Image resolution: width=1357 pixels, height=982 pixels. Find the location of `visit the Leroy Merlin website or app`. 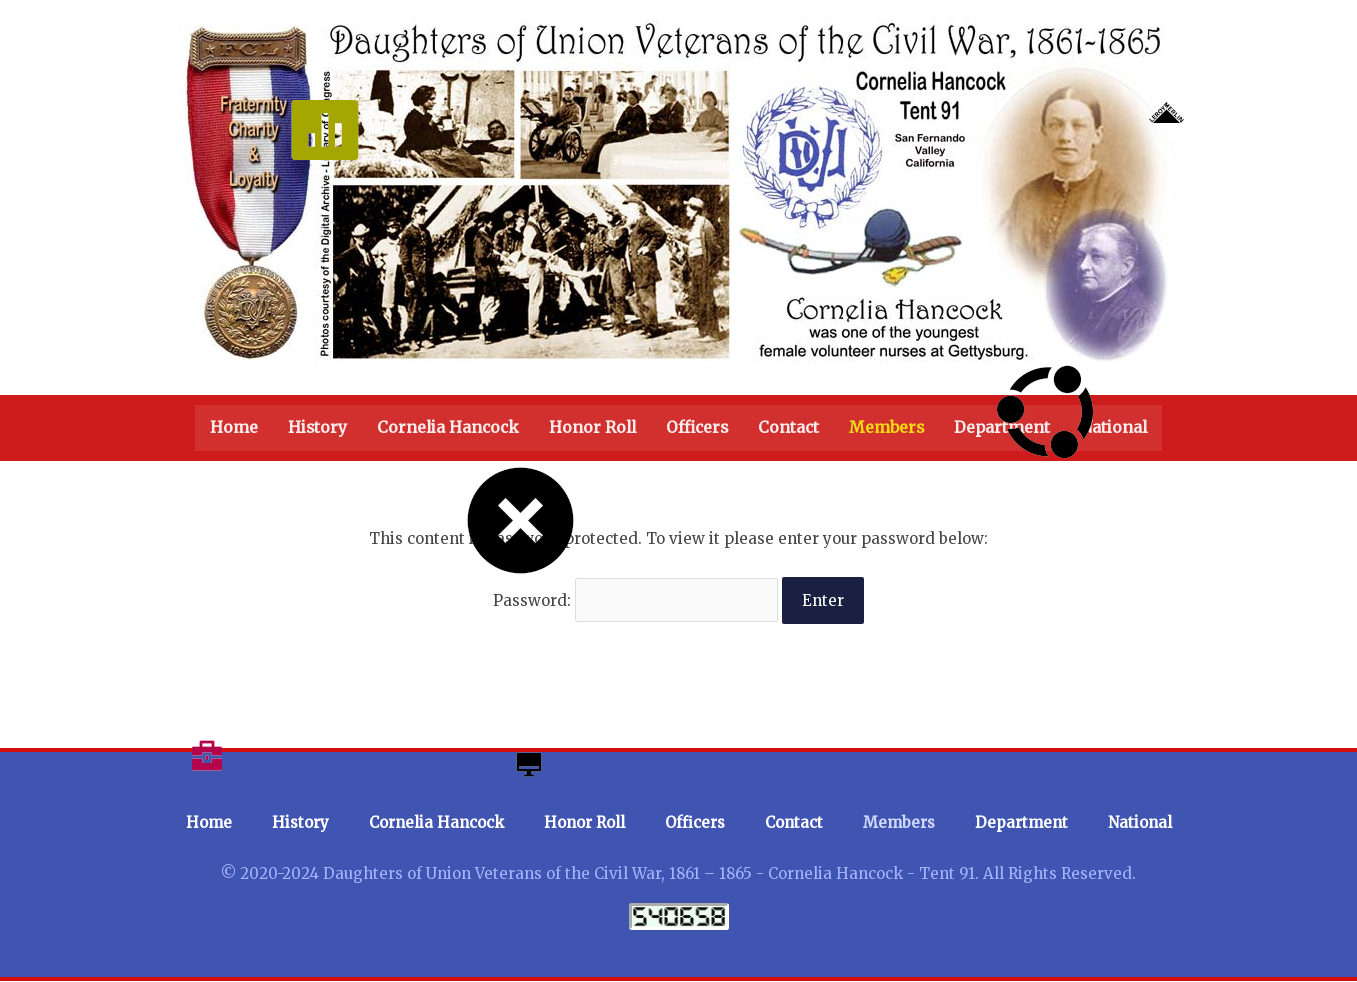

visit the Leroy Merlin website or app is located at coordinates (1166, 112).